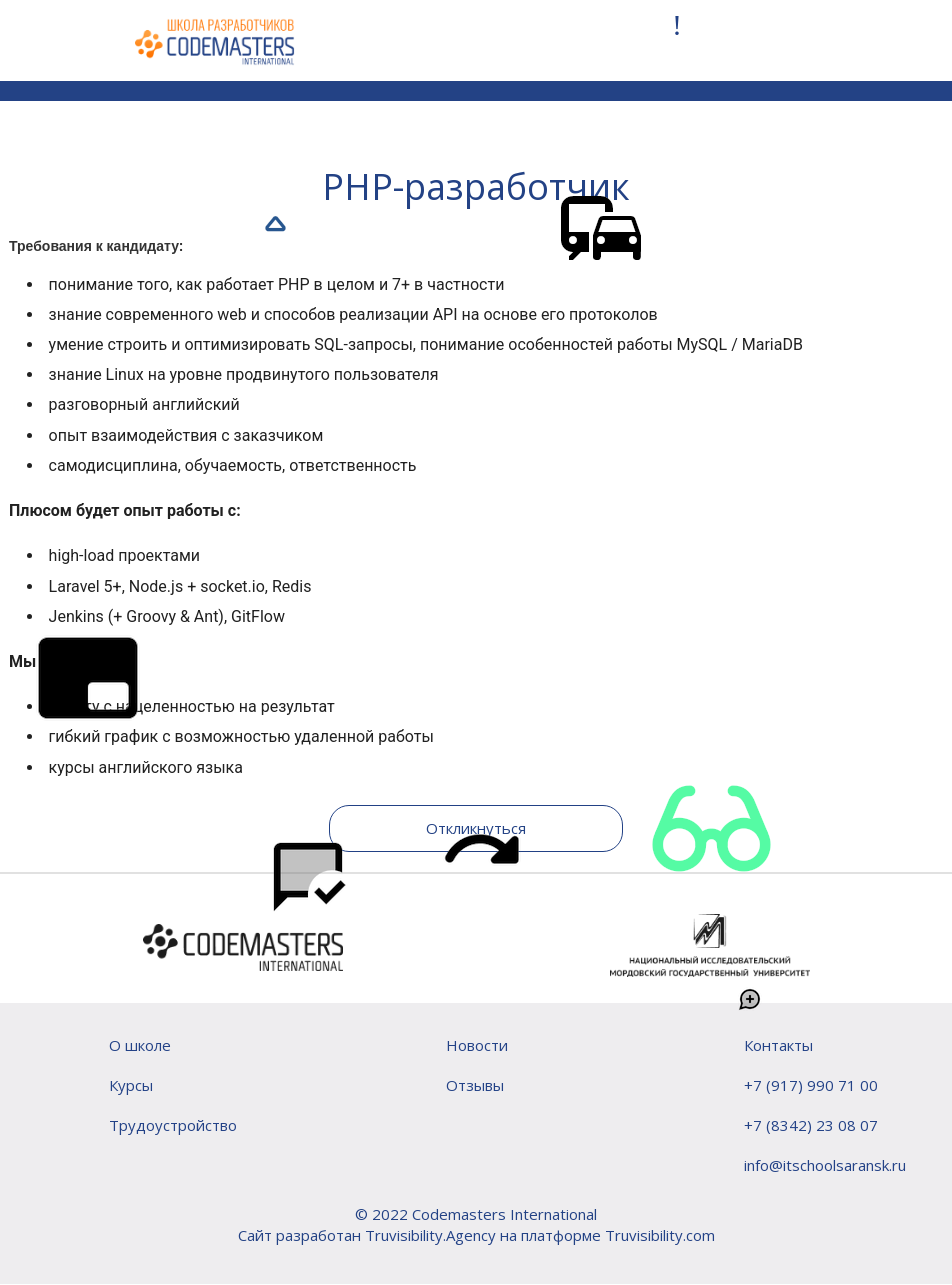 The width and height of the screenshot is (952, 1285). What do you see at coordinates (750, 999) in the screenshot?
I see `add a comment or review to a map location` at bounding box center [750, 999].